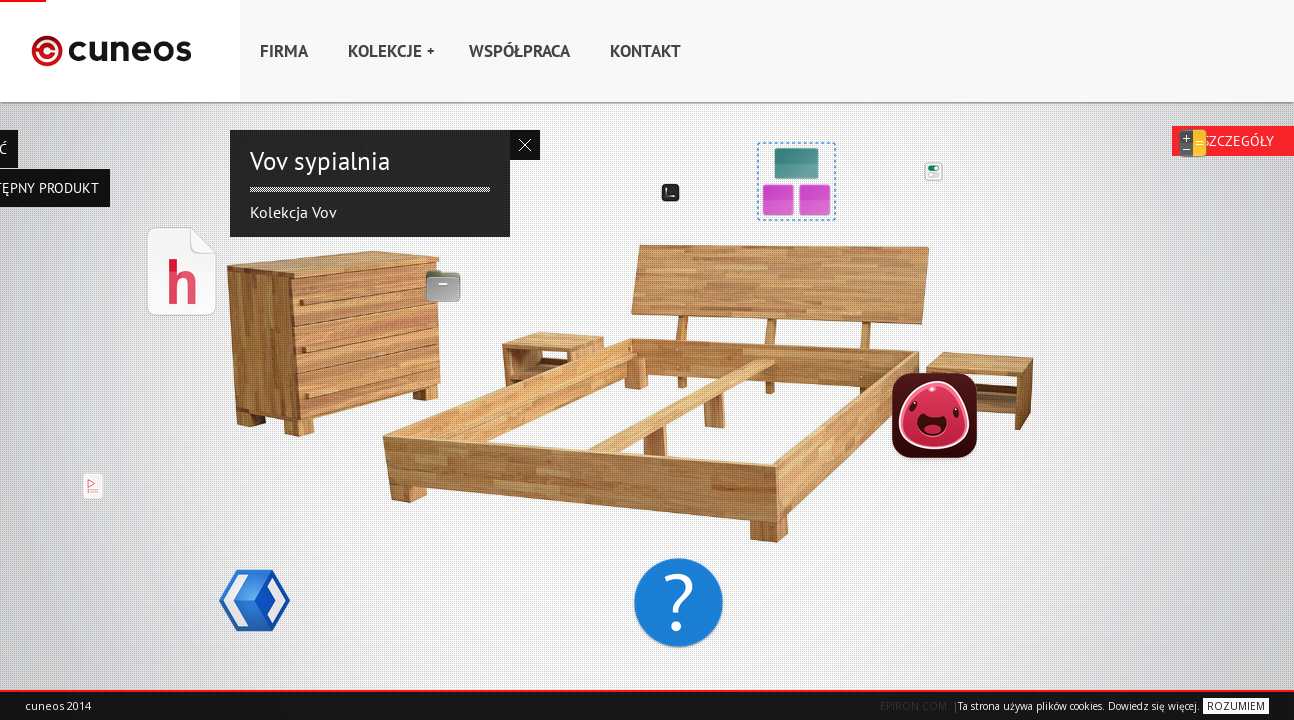  I want to click on audio playlist file (.scpls format), so click(93, 486).